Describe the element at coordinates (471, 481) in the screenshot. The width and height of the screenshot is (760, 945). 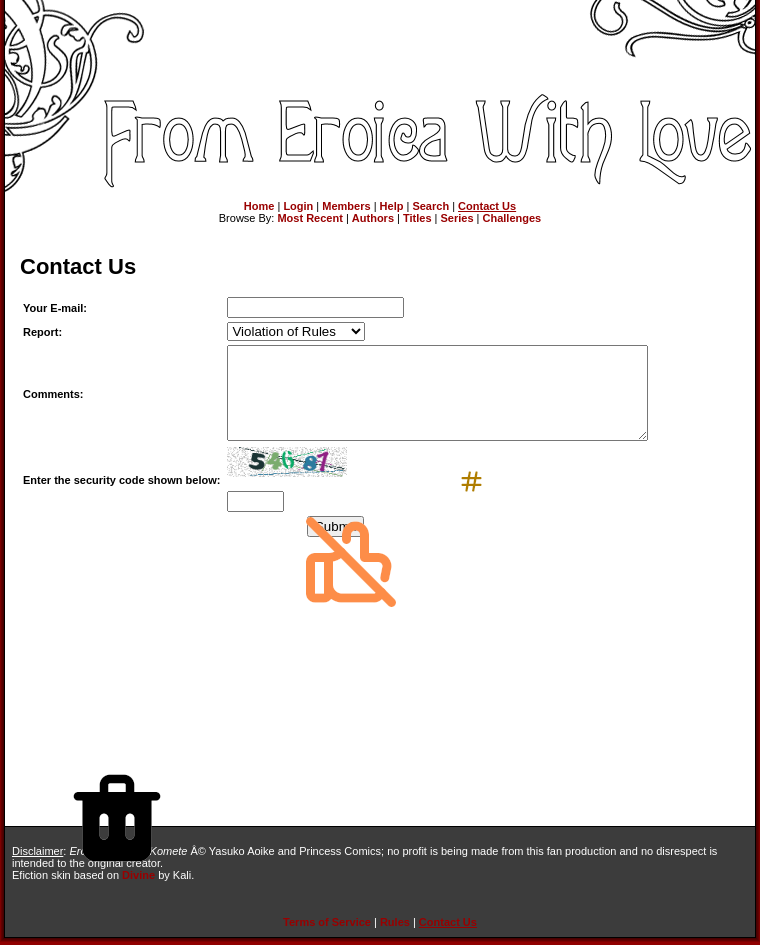
I see `view or browse hashtags` at that location.